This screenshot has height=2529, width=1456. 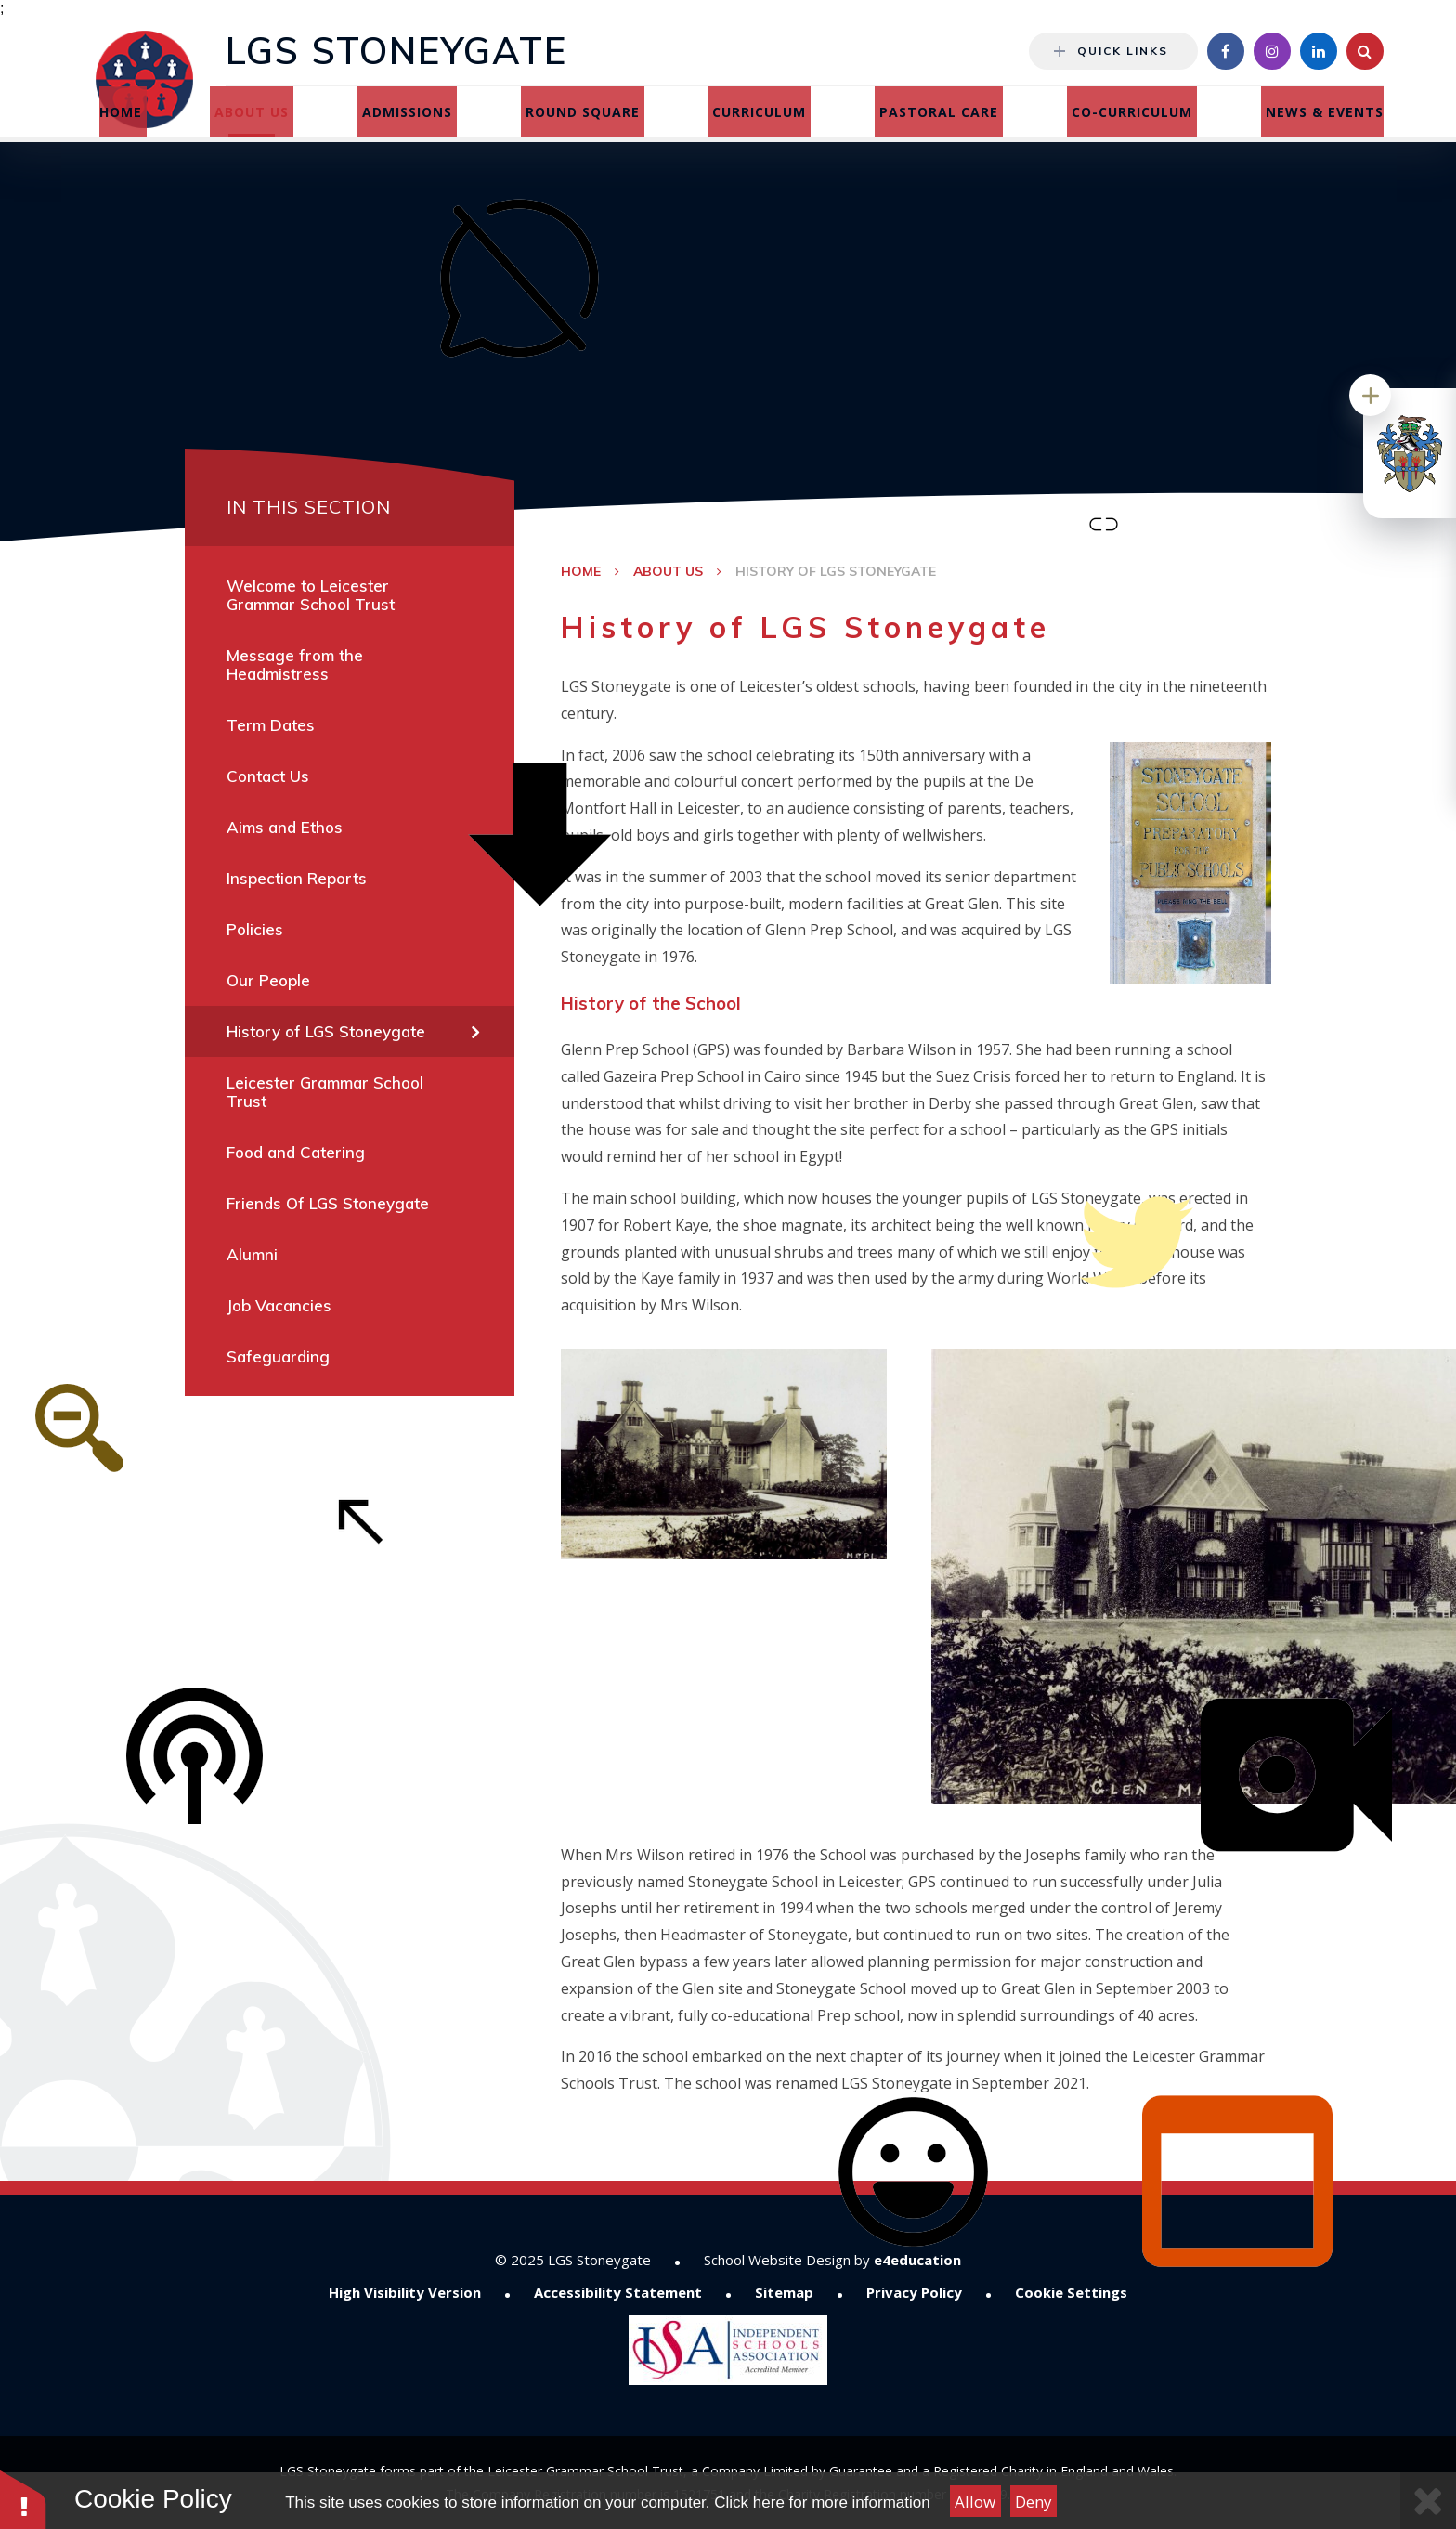 What do you see at coordinates (194, 1755) in the screenshot?
I see `broadcast or transmit a signal` at bounding box center [194, 1755].